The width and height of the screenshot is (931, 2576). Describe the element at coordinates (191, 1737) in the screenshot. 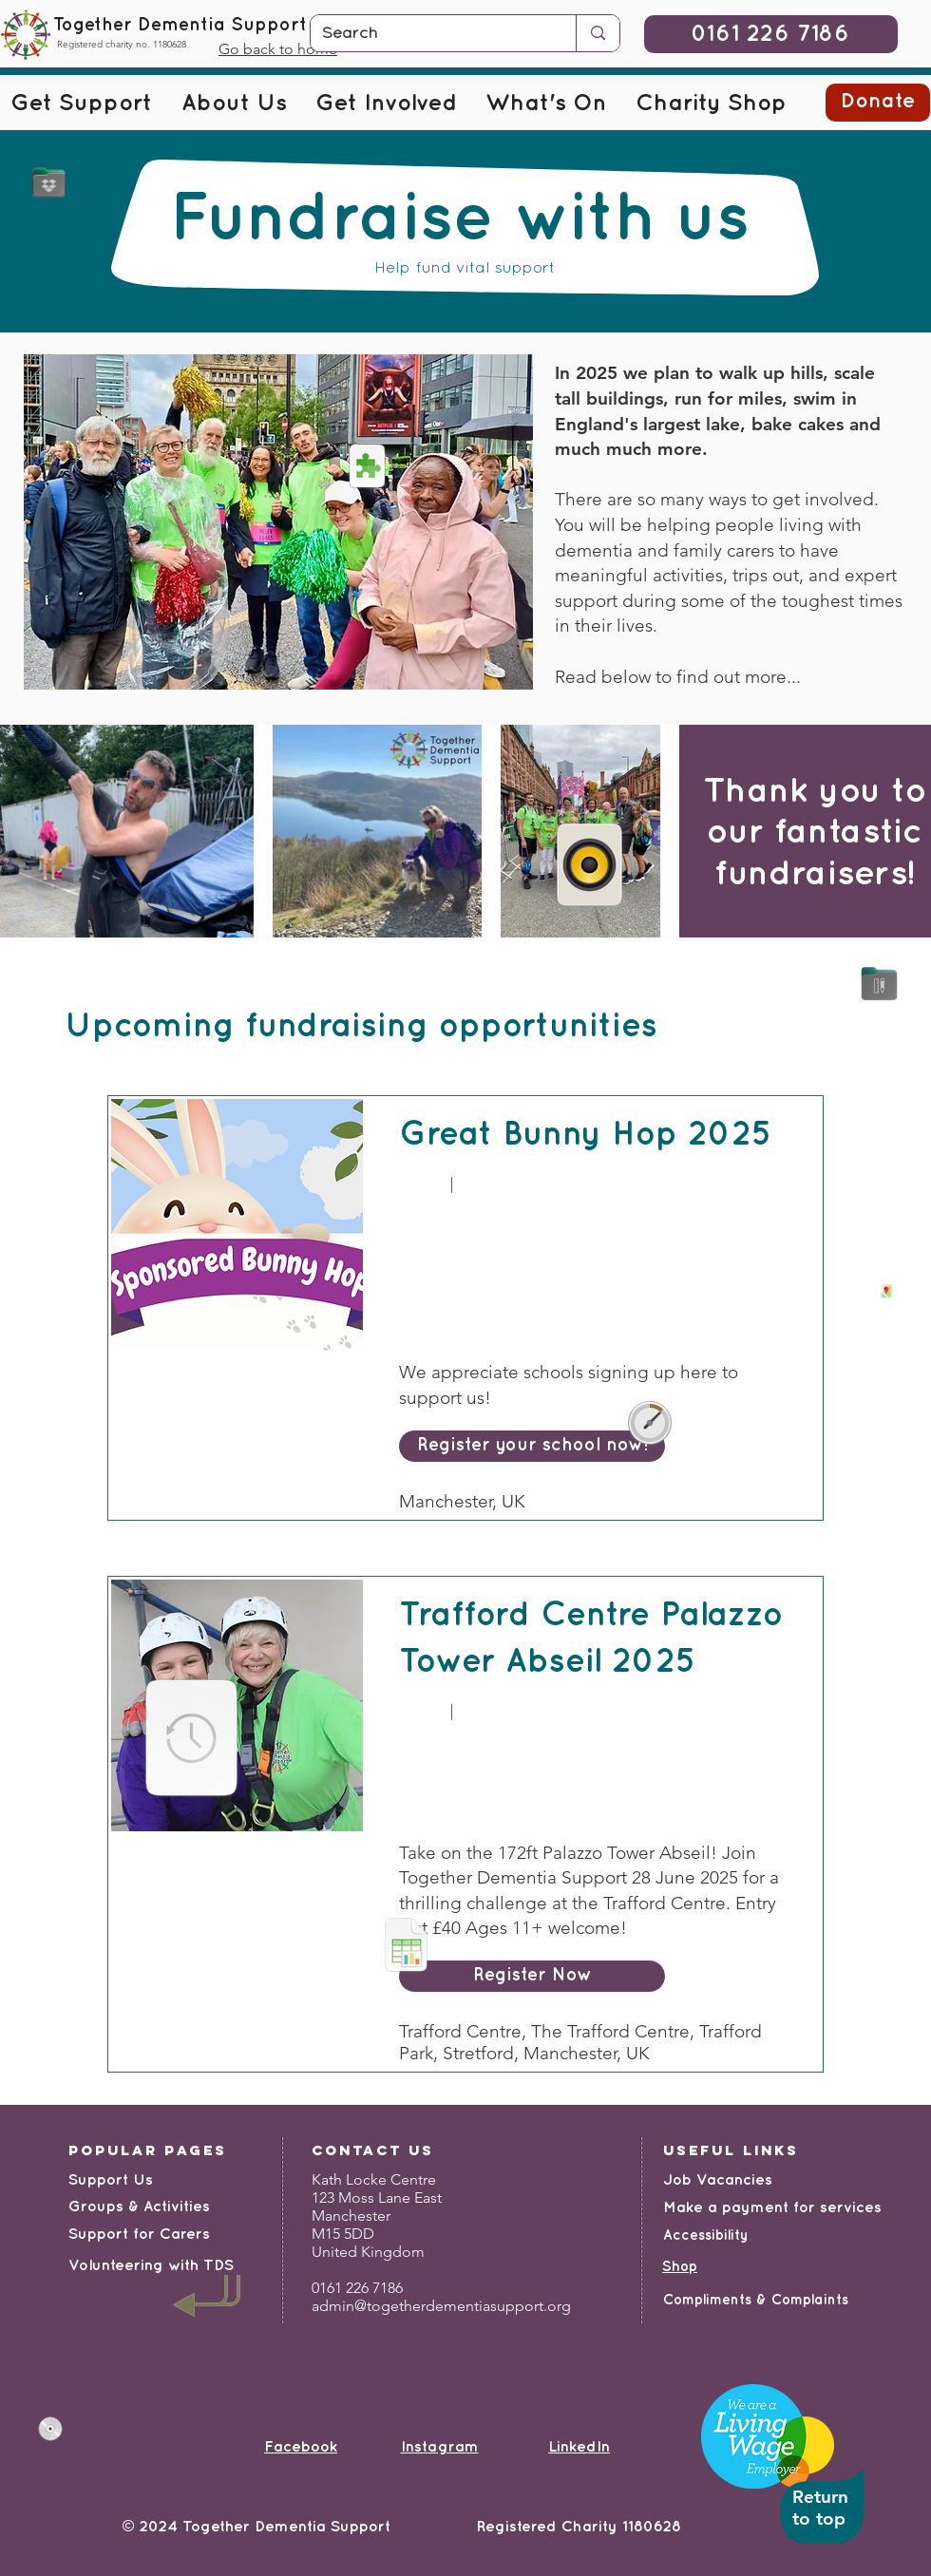

I see `a deleted or trashed file` at that location.